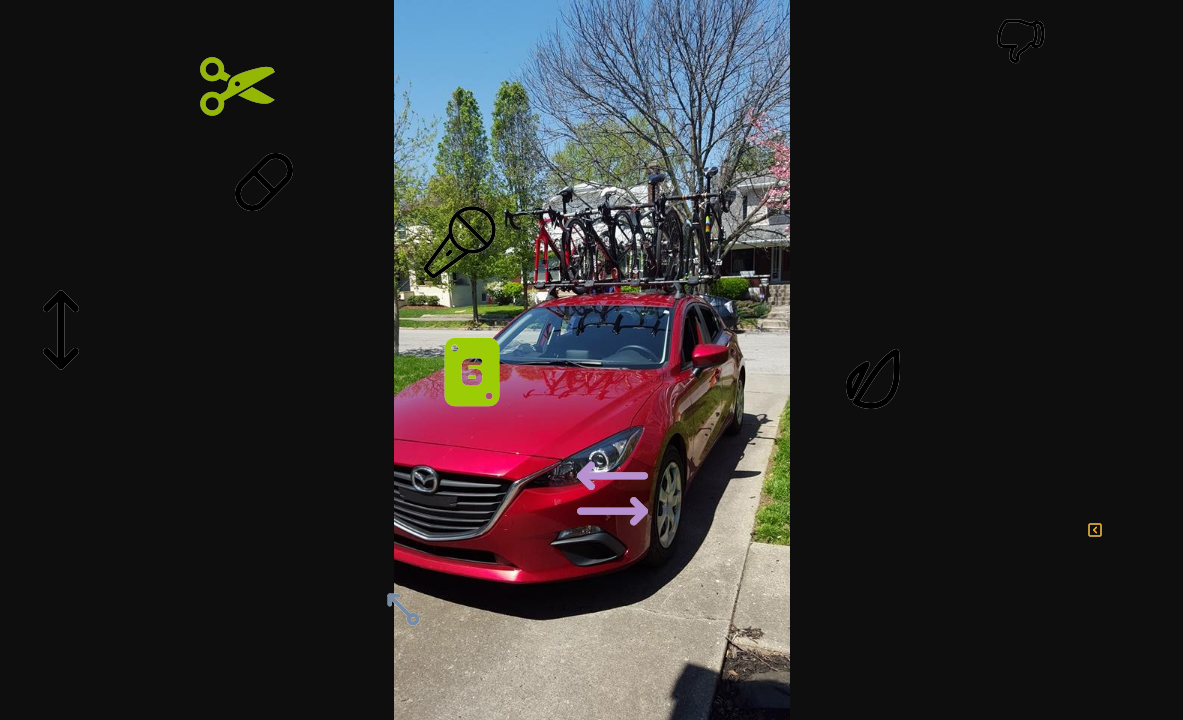 This screenshot has width=1183, height=720. I want to click on cut selected text or content, so click(237, 86).